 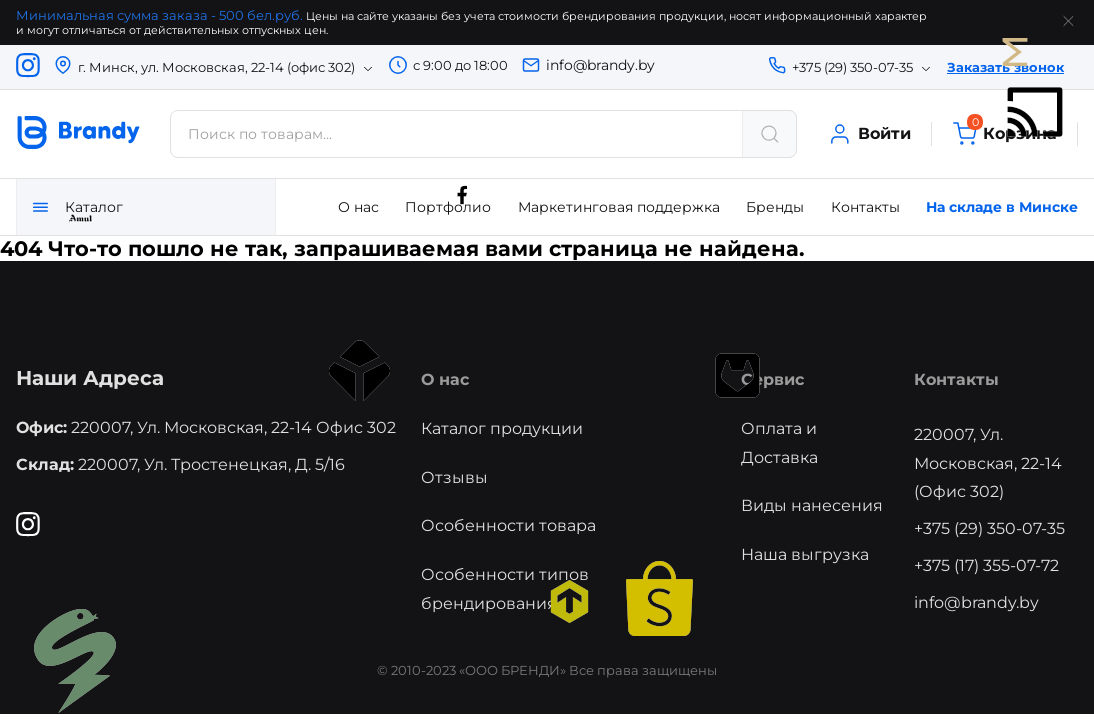 I want to click on open checkmk monitoring dashboard, so click(x=569, y=601).